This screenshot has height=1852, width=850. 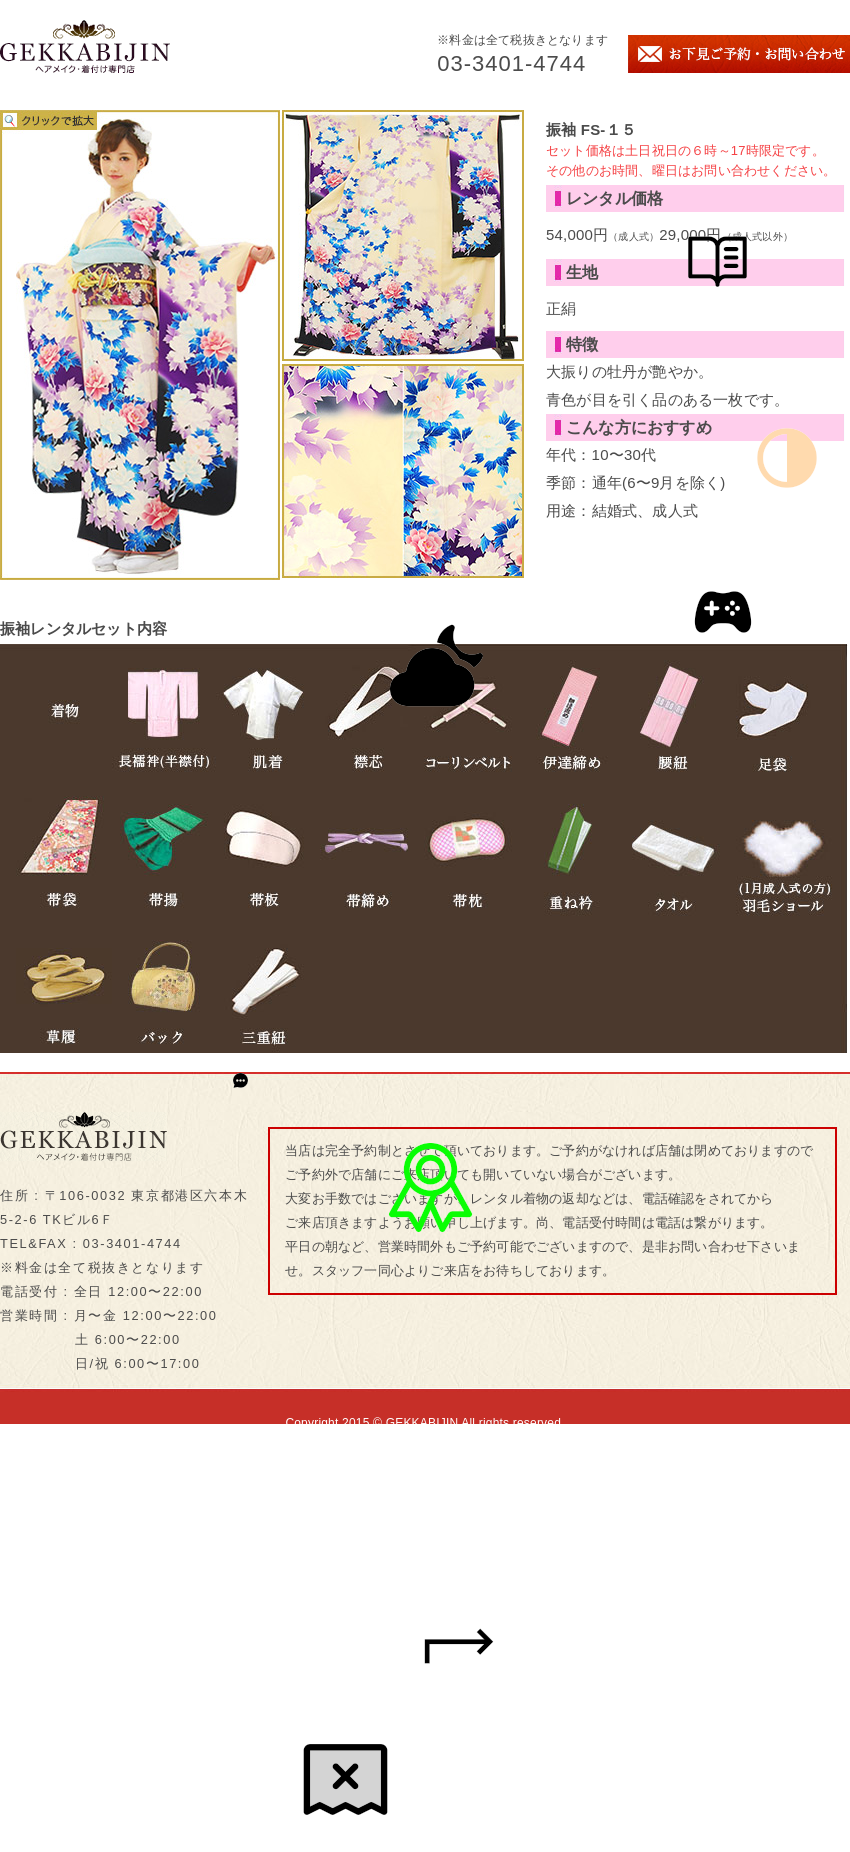 I want to click on open reading mode or e-reader, so click(x=717, y=257).